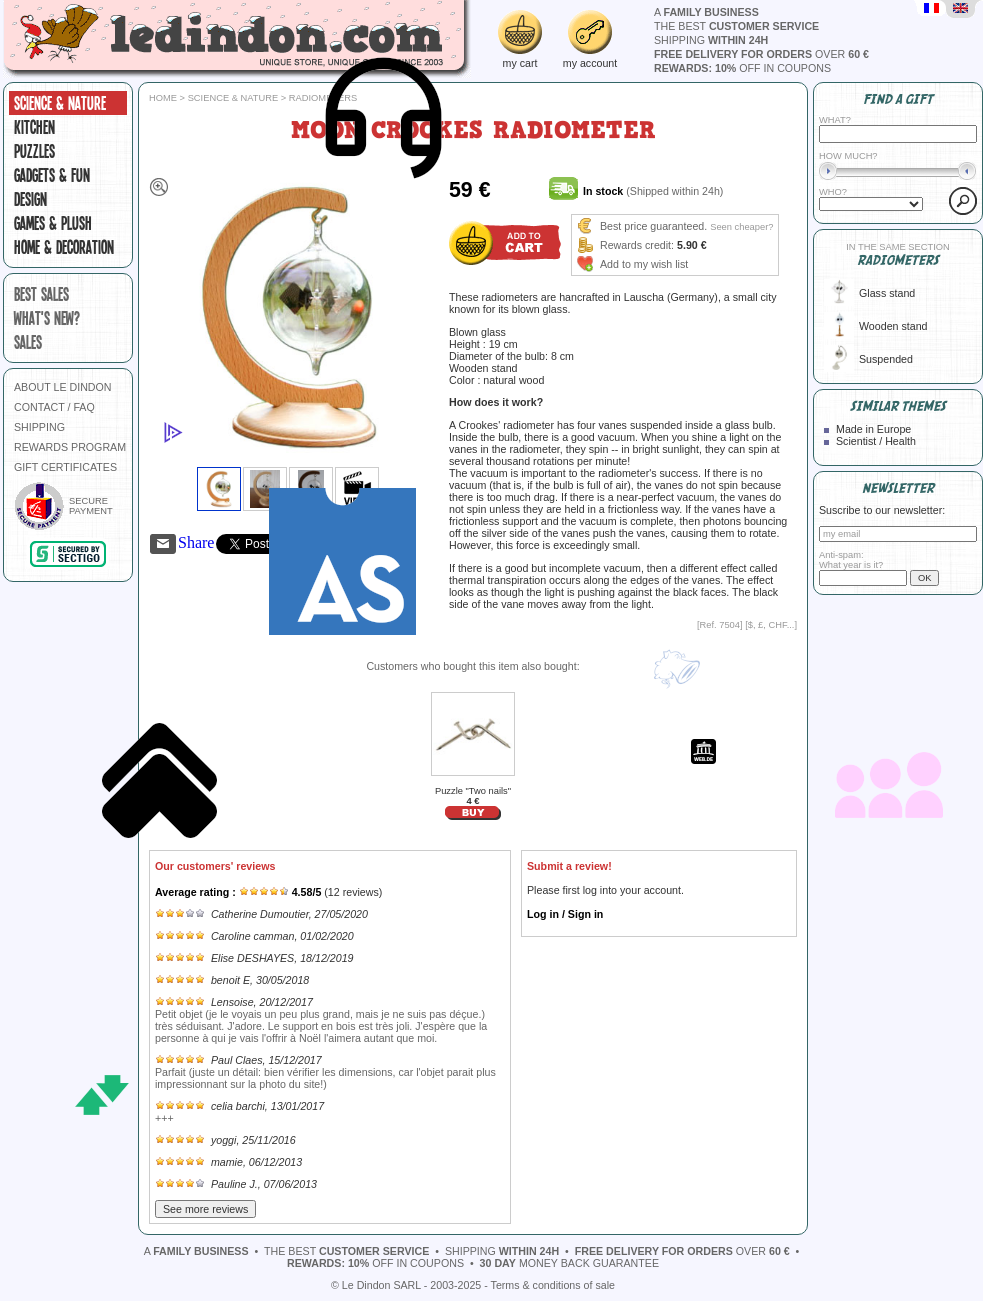  I want to click on contact customer support, so click(383, 115).